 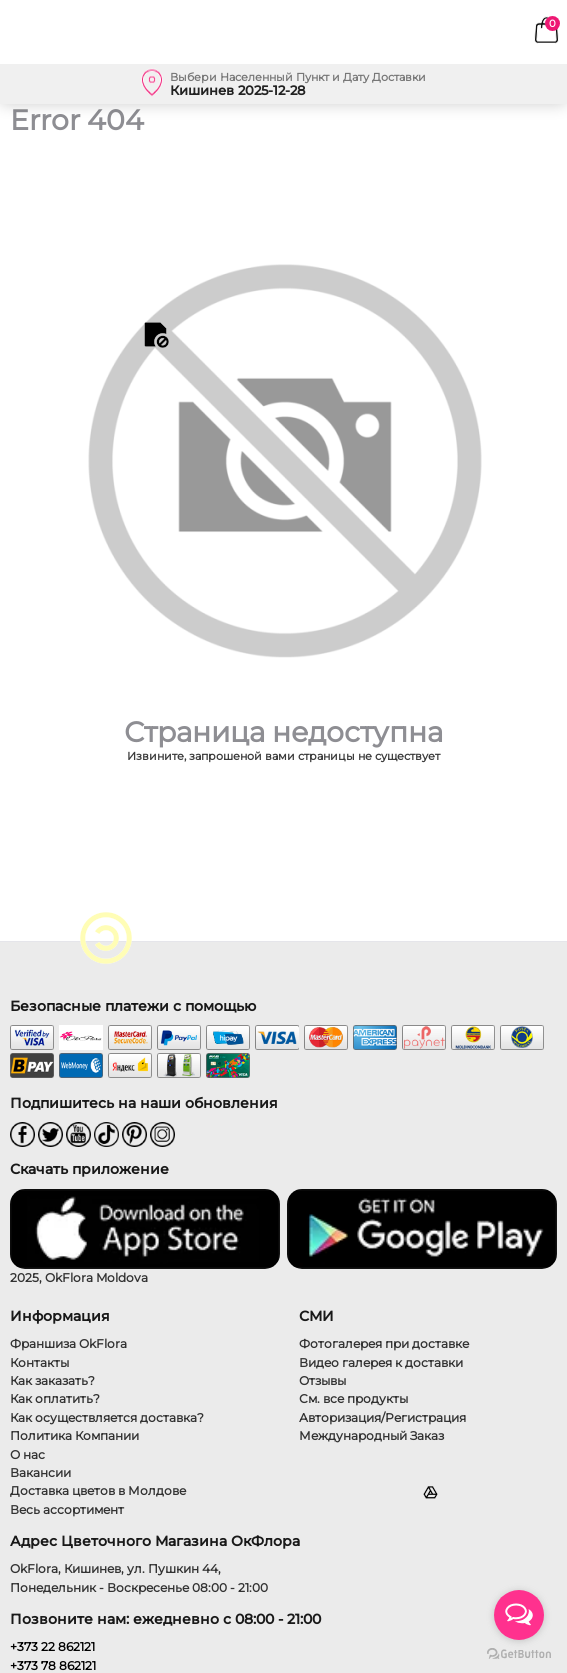 What do you see at coordinates (430, 1492) in the screenshot?
I see `open Google Drive` at bounding box center [430, 1492].